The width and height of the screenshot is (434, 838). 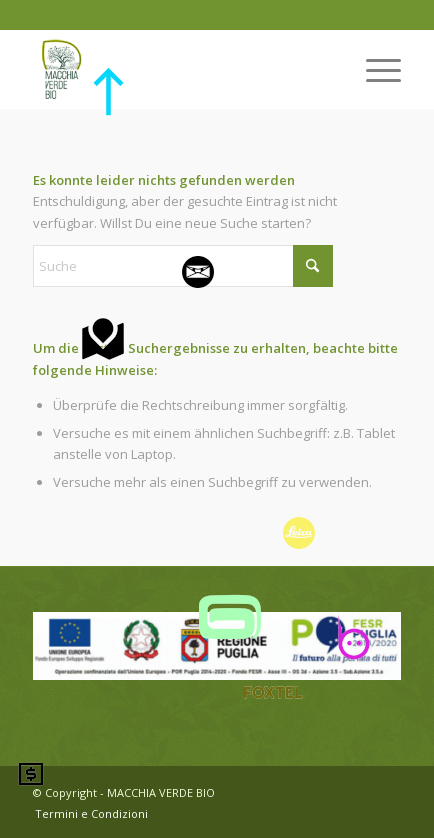 I want to click on view map with pinned location, so click(x=103, y=339).